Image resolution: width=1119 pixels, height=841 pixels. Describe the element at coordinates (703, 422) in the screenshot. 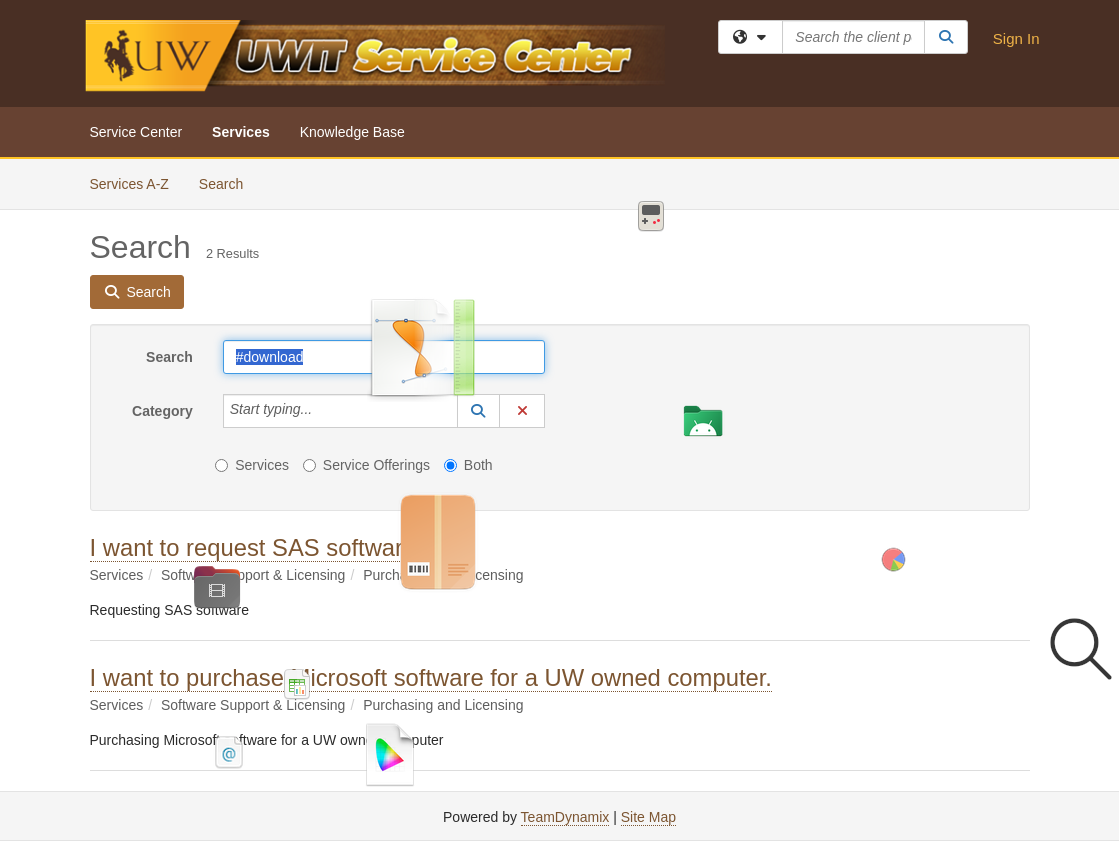

I see `open android-related files folder` at that location.